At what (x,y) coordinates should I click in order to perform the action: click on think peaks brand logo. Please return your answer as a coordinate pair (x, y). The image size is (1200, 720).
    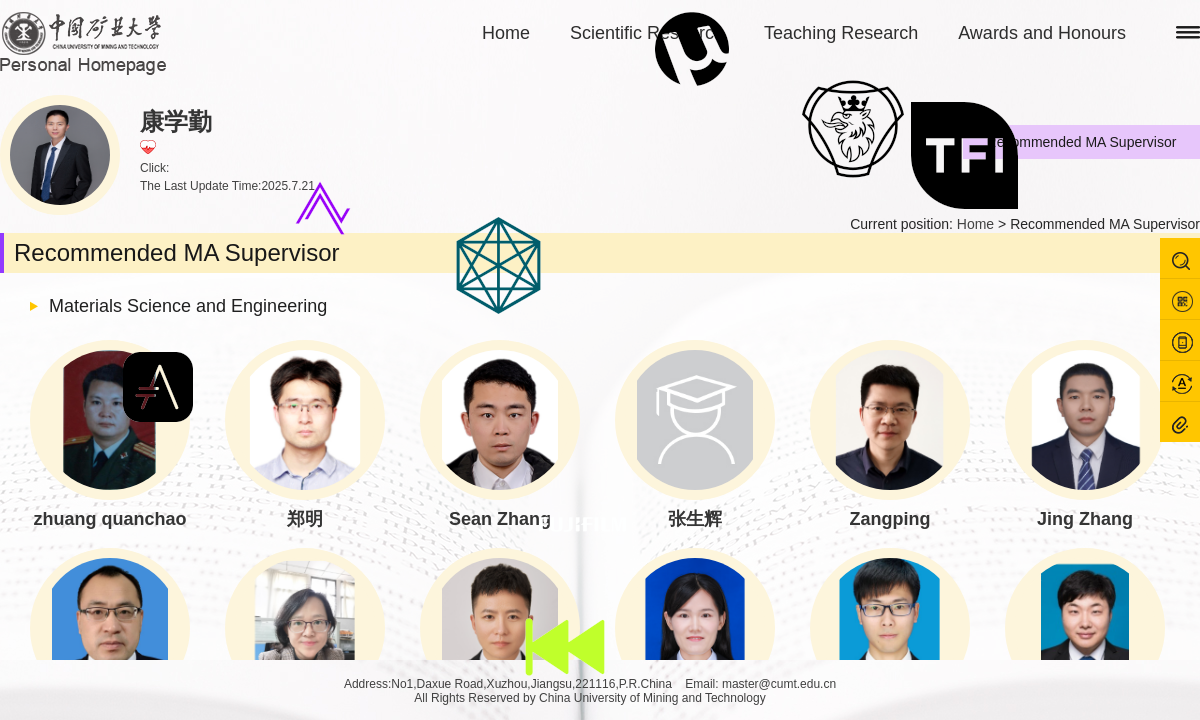
    Looking at the image, I should click on (323, 208).